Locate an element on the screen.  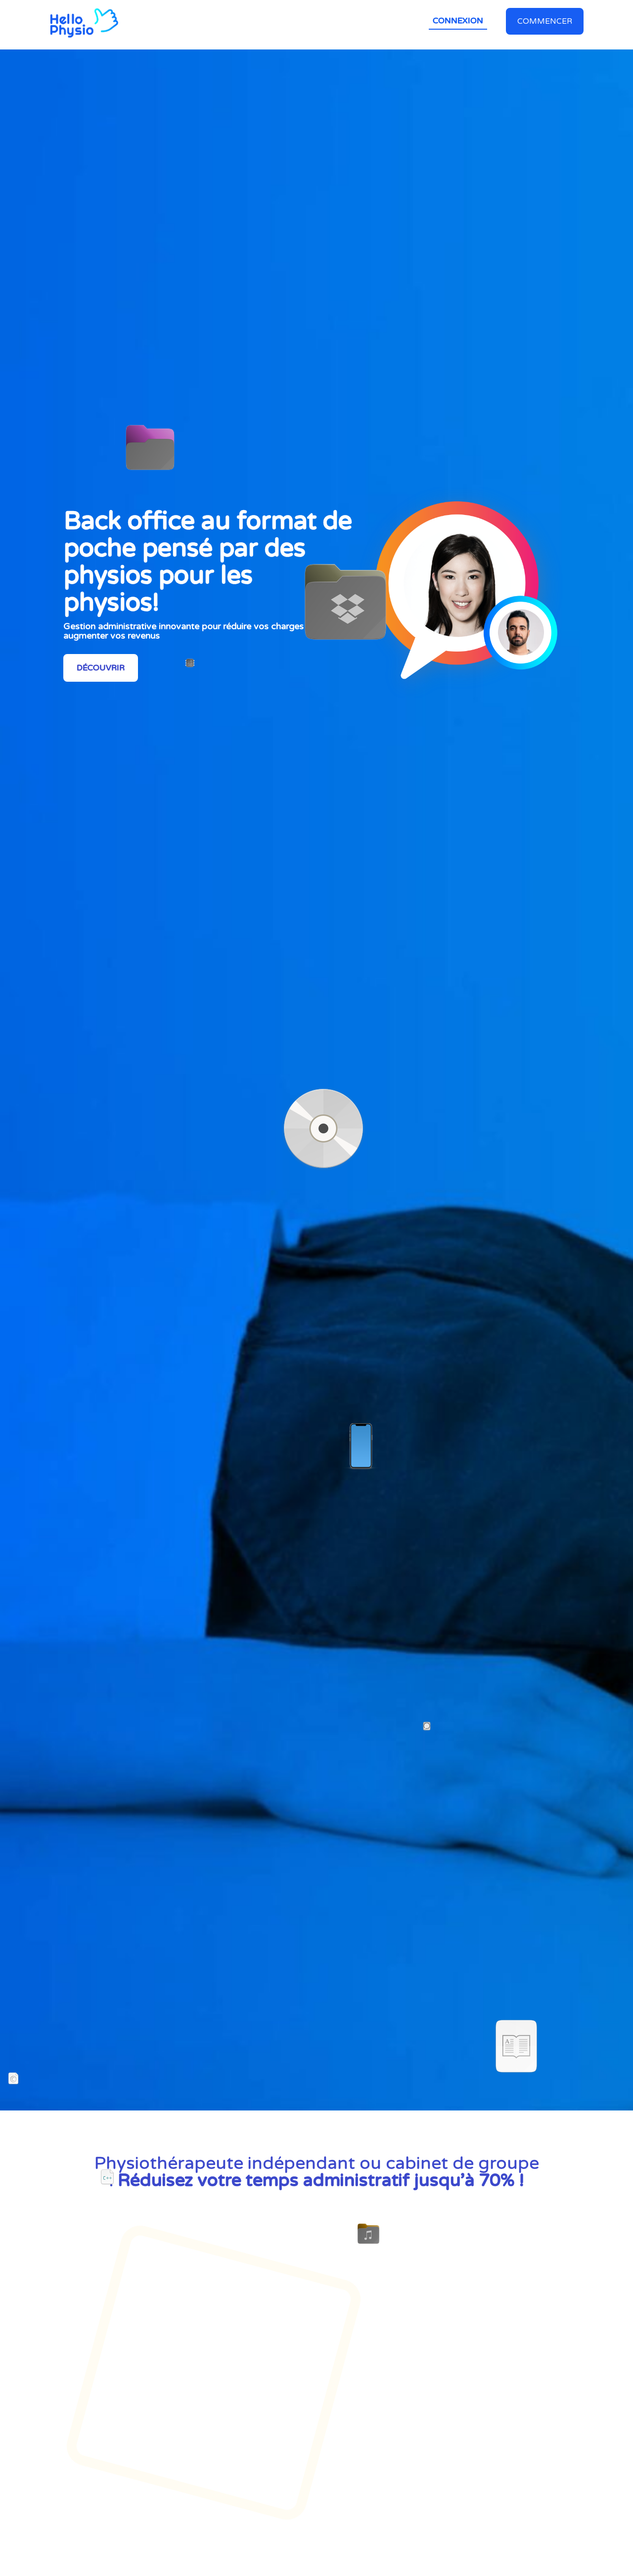
firmware file or binary data is located at coordinates (190, 663).